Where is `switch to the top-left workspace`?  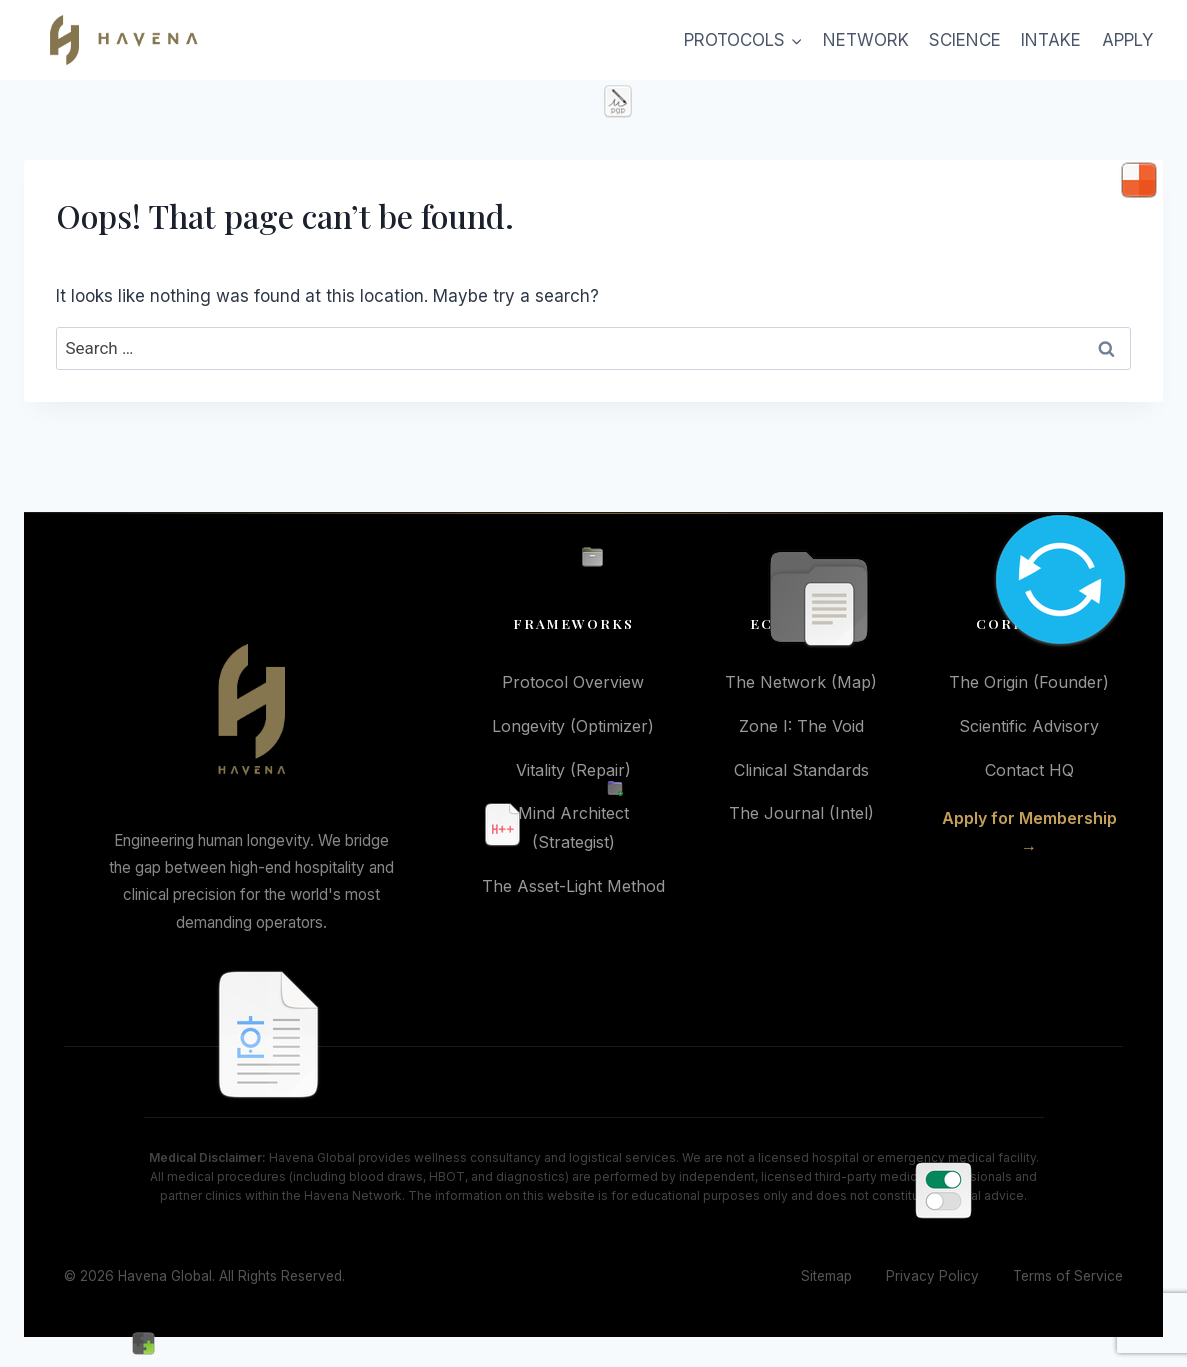 switch to the top-left workspace is located at coordinates (1139, 180).